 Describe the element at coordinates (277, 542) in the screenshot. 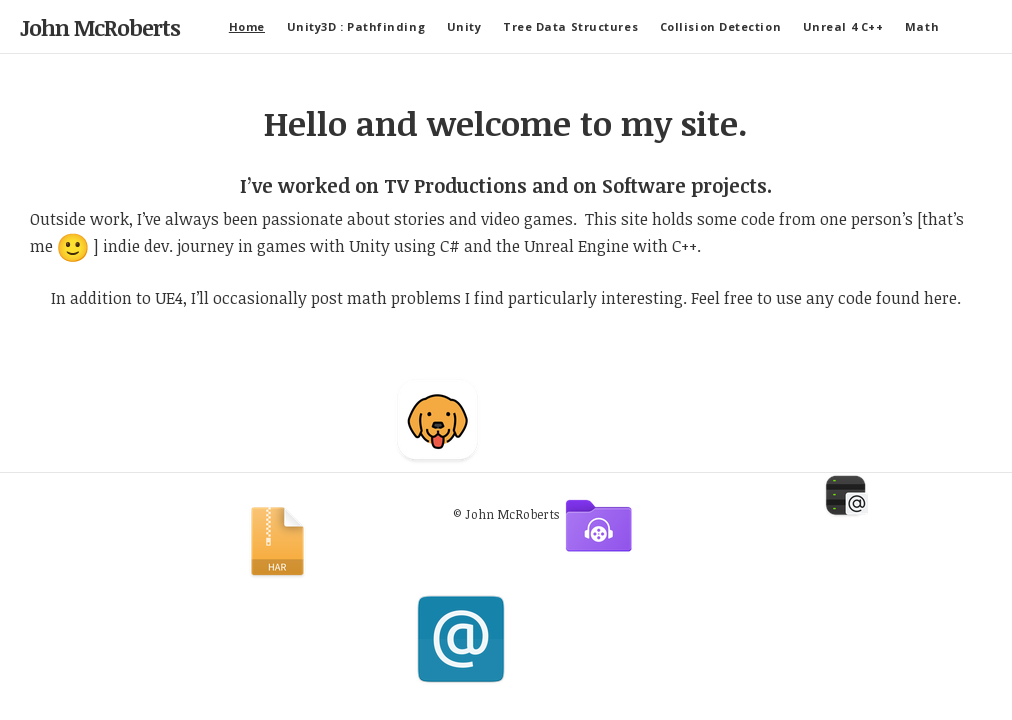

I see `xar archive file type indicator` at that location.